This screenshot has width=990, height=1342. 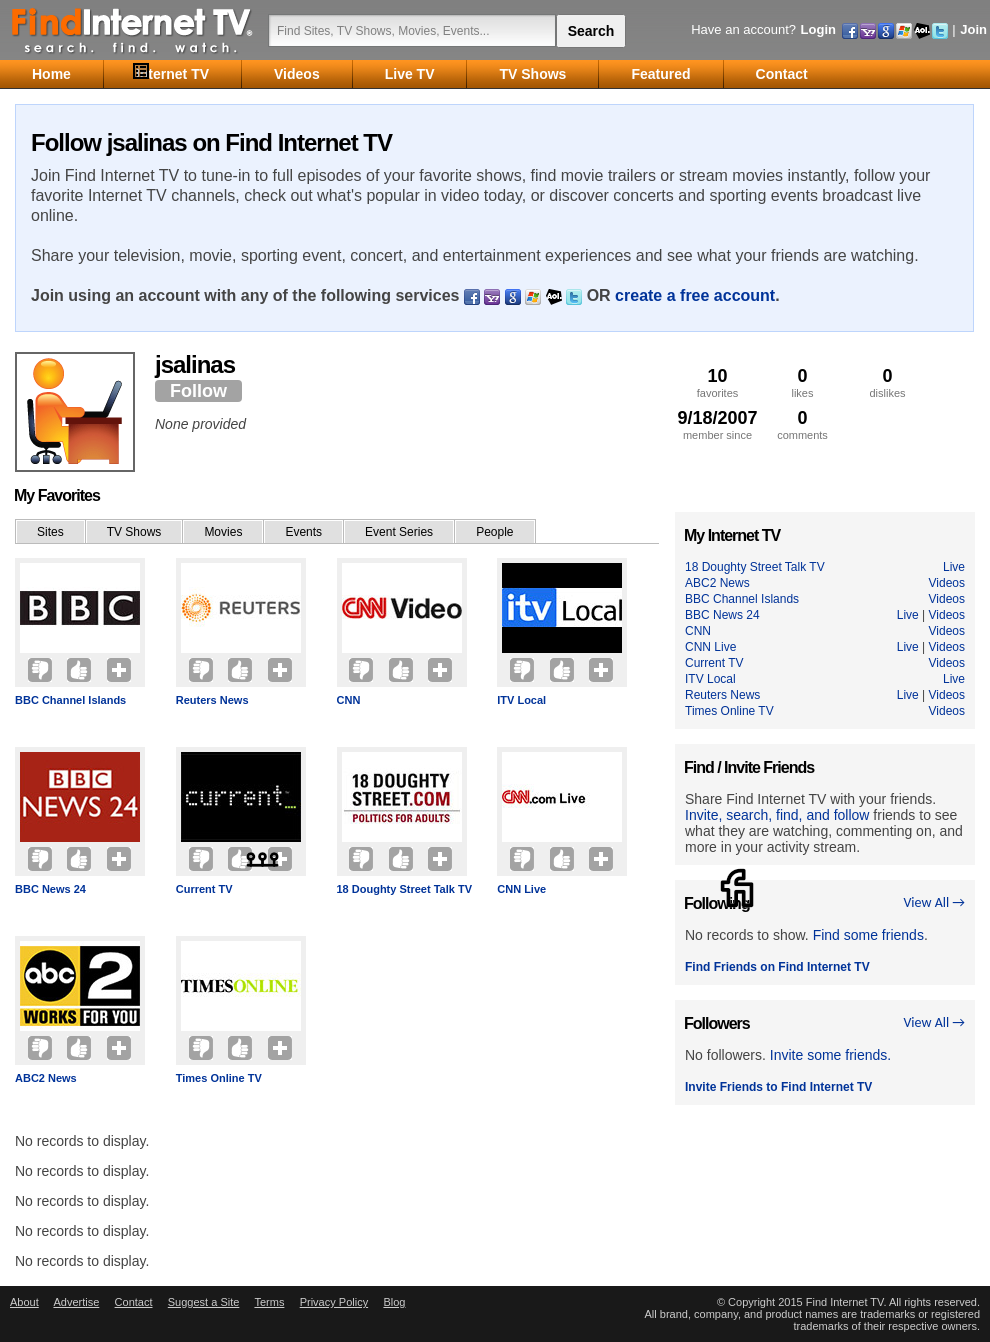 What do you see at coordinates (738, 888) in the screenshot?
I see `open fiverr freelance marketplace` at bounding box center [738, 888].